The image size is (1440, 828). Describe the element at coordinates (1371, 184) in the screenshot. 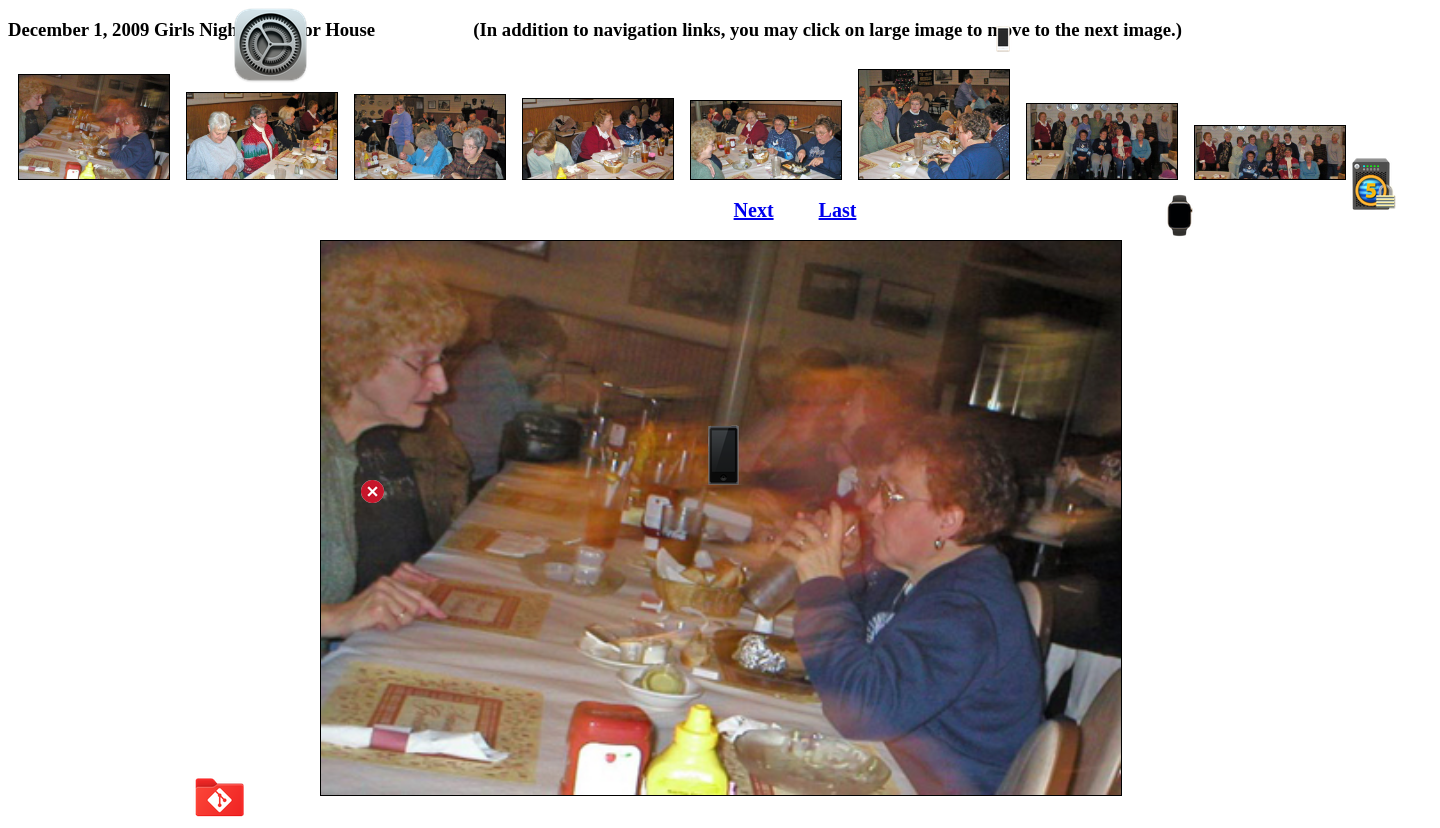

I see `locked RAID 5 storage array` at that location.